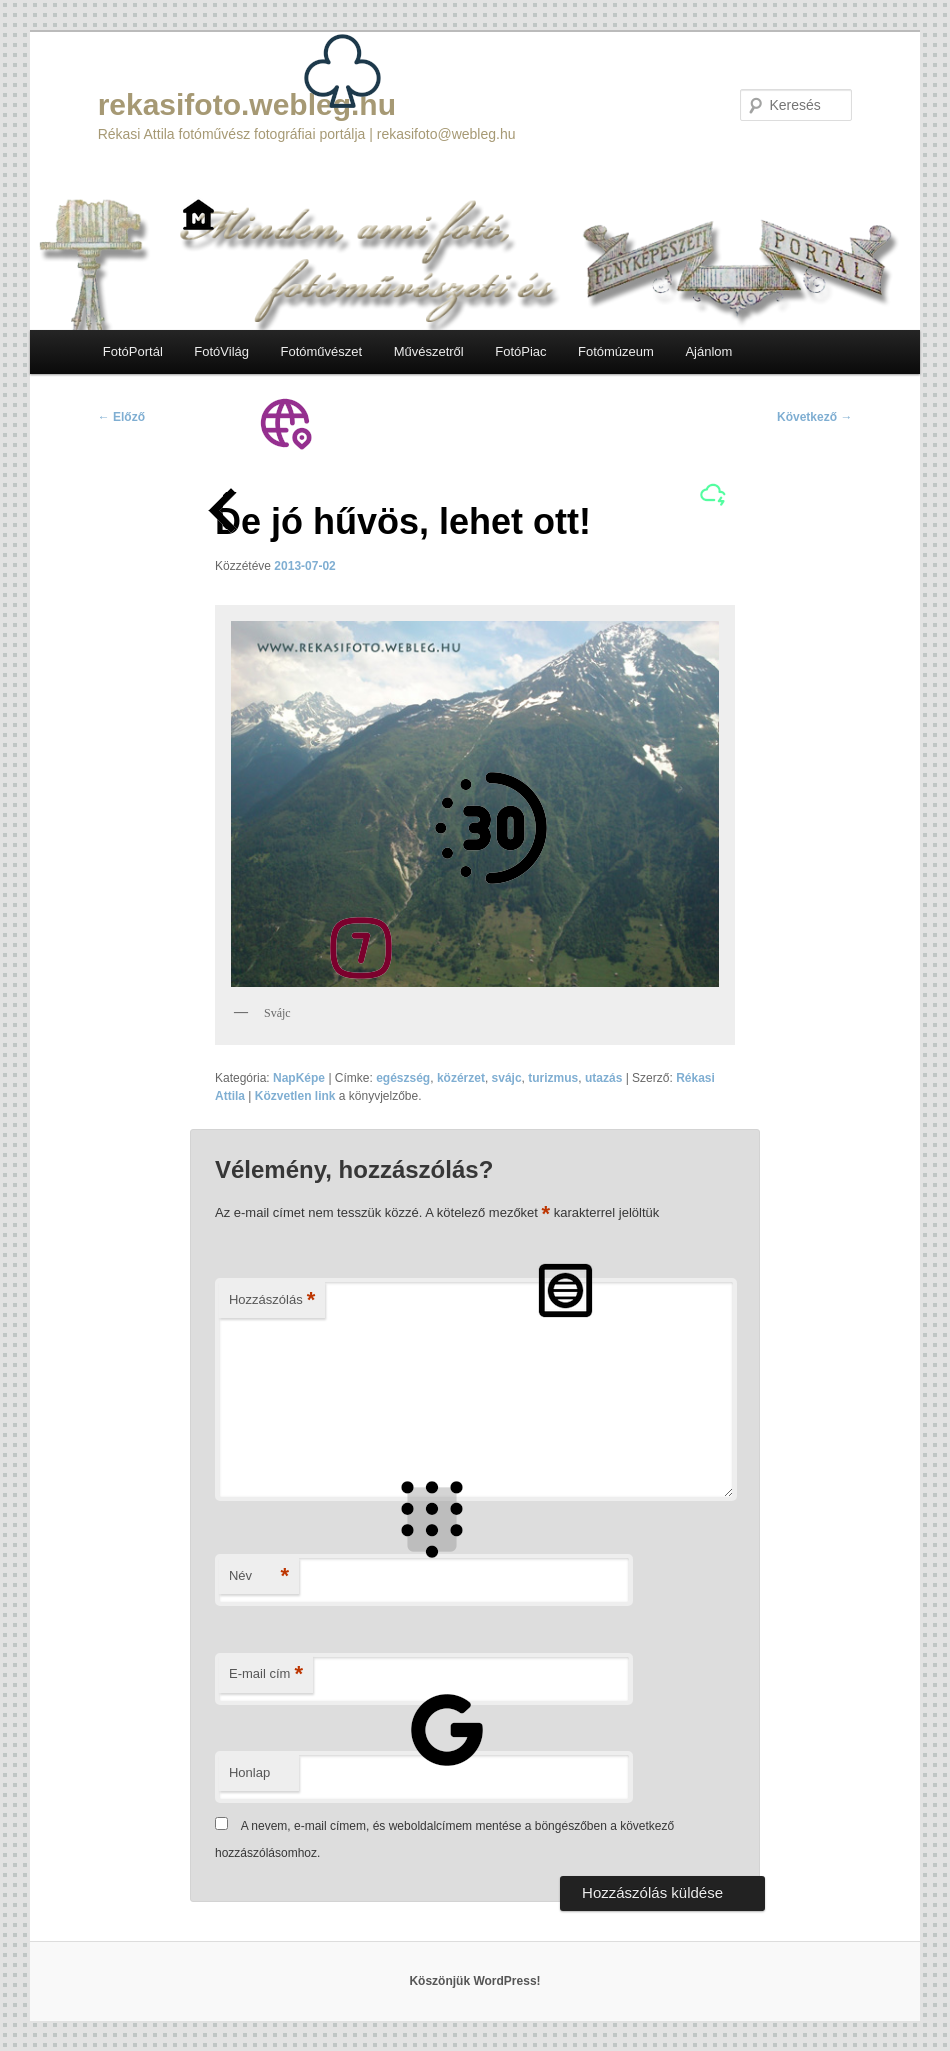 This screenshot has width=950, height=2051. Describe the element at coordinates (432, 1518) in the screenshot. I see `open numeric keypad for input` at that location.